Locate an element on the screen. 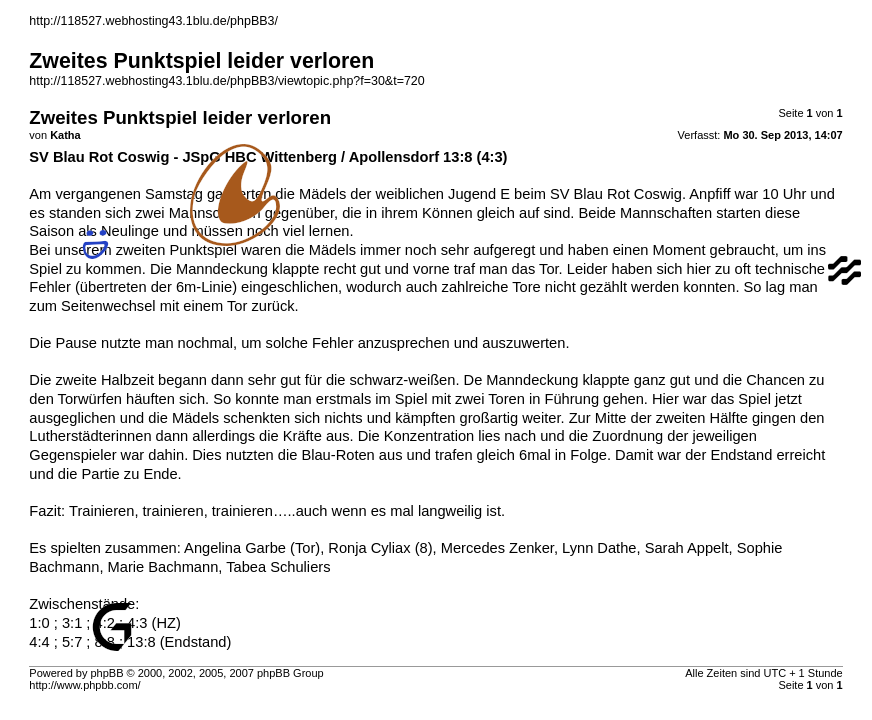 This screenshot has width=872, height=720. langflow app logo is located at coordinates (844, 270).